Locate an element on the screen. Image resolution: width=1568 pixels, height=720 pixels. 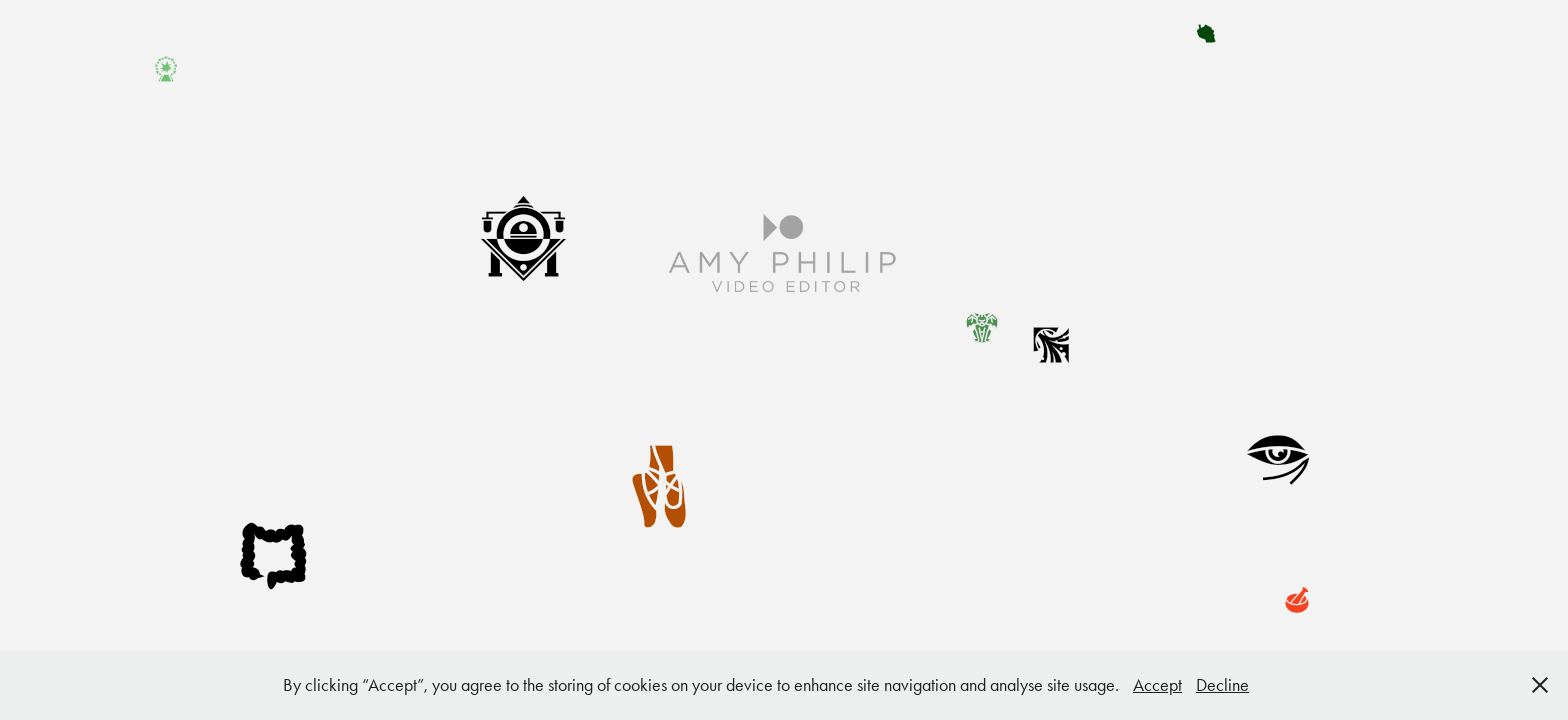
select tanzania as your country or region is located at coordinates (1206, 33).